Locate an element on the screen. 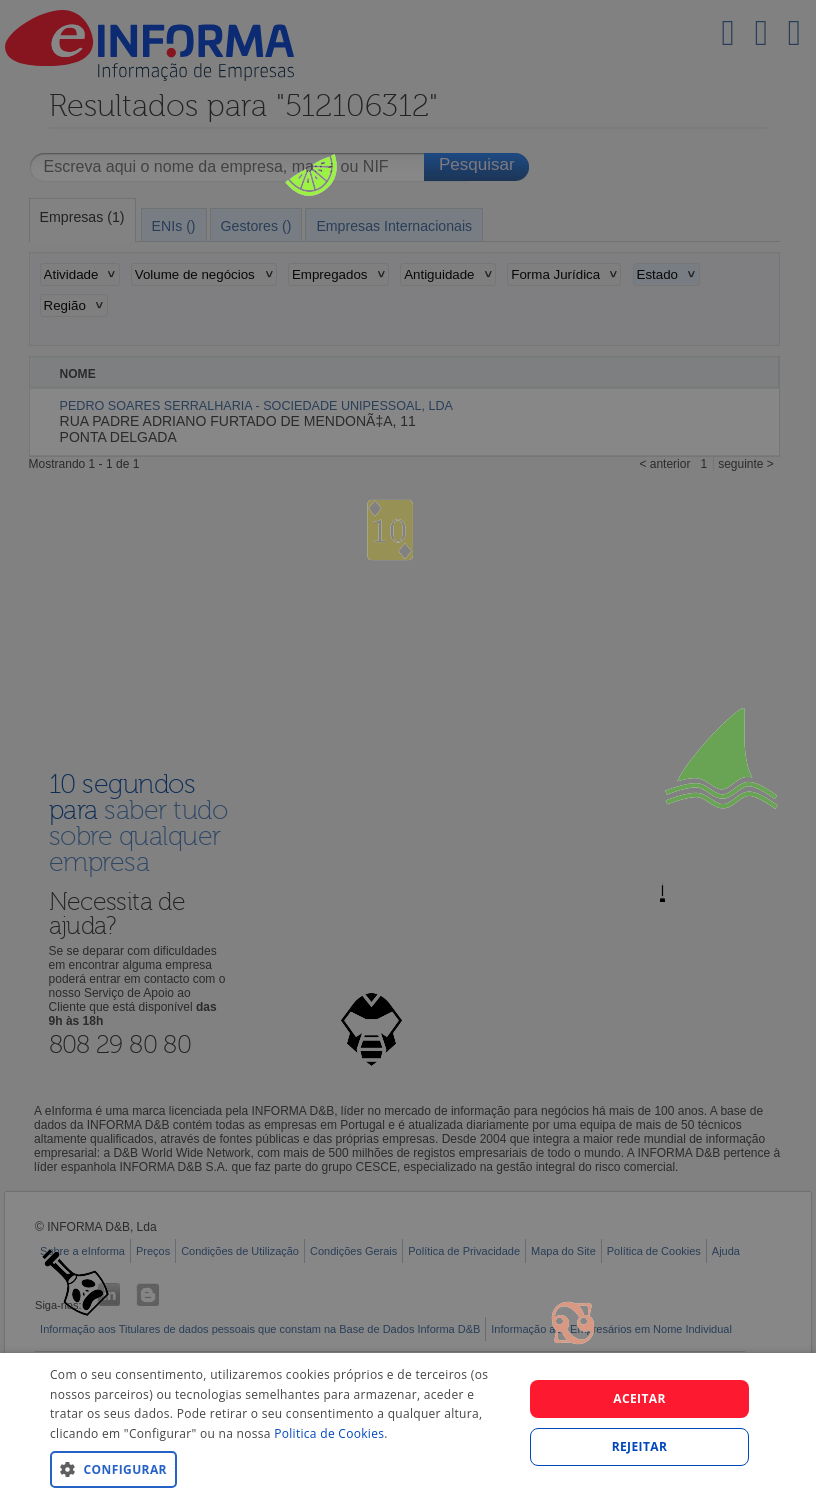 The width and height of the screenshot is (816, 1493). access robot or mech customization options is located at coordinates (371, 1029).